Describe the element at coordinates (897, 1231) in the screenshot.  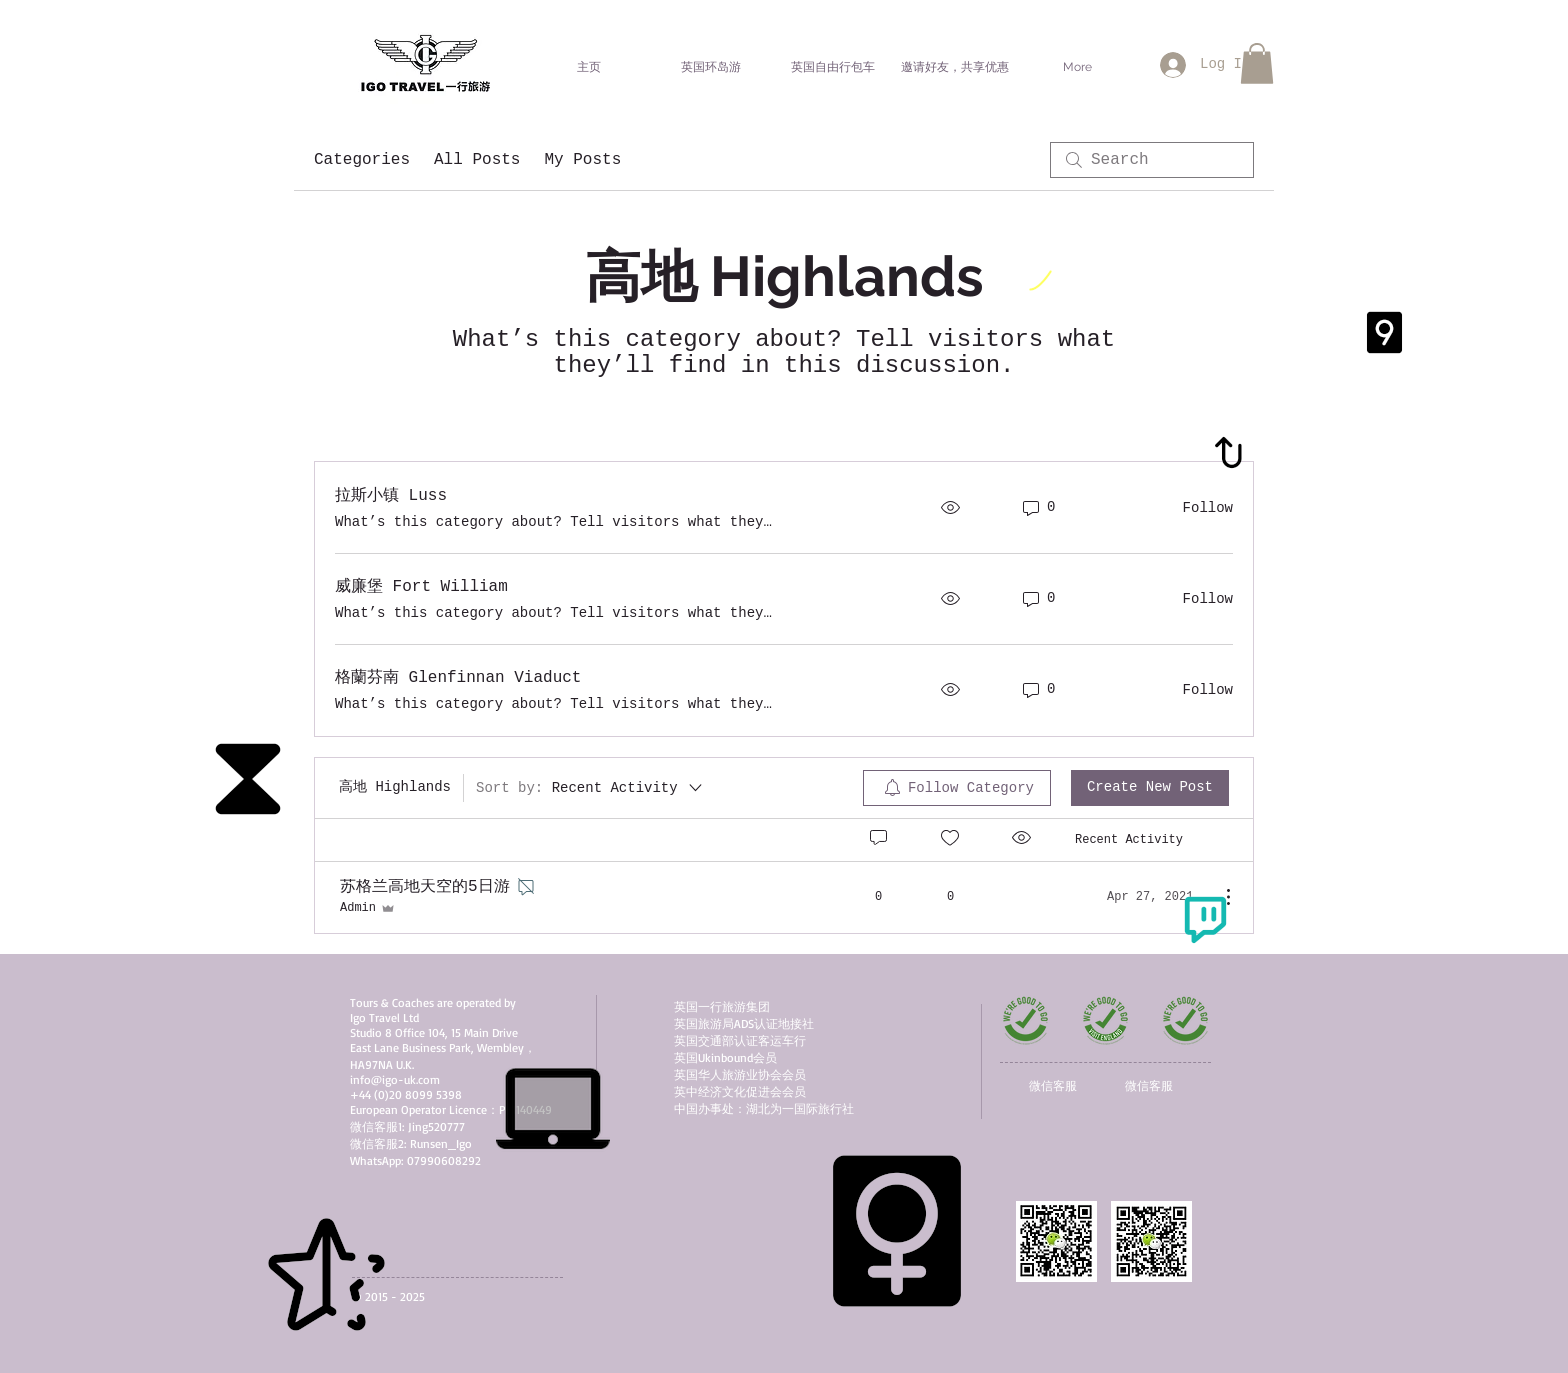
I see `indicates female gender option` at that location.